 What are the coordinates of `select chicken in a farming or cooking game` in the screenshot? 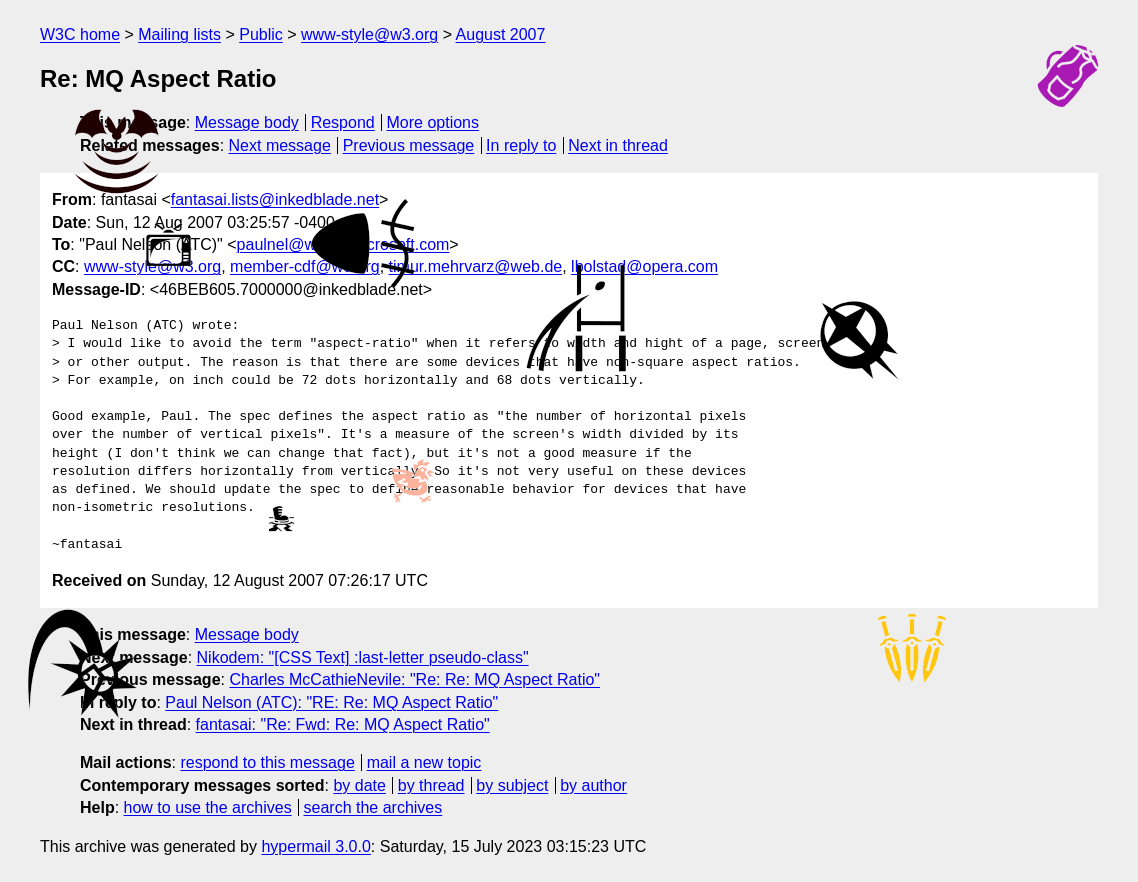 It's located at (413, 481).